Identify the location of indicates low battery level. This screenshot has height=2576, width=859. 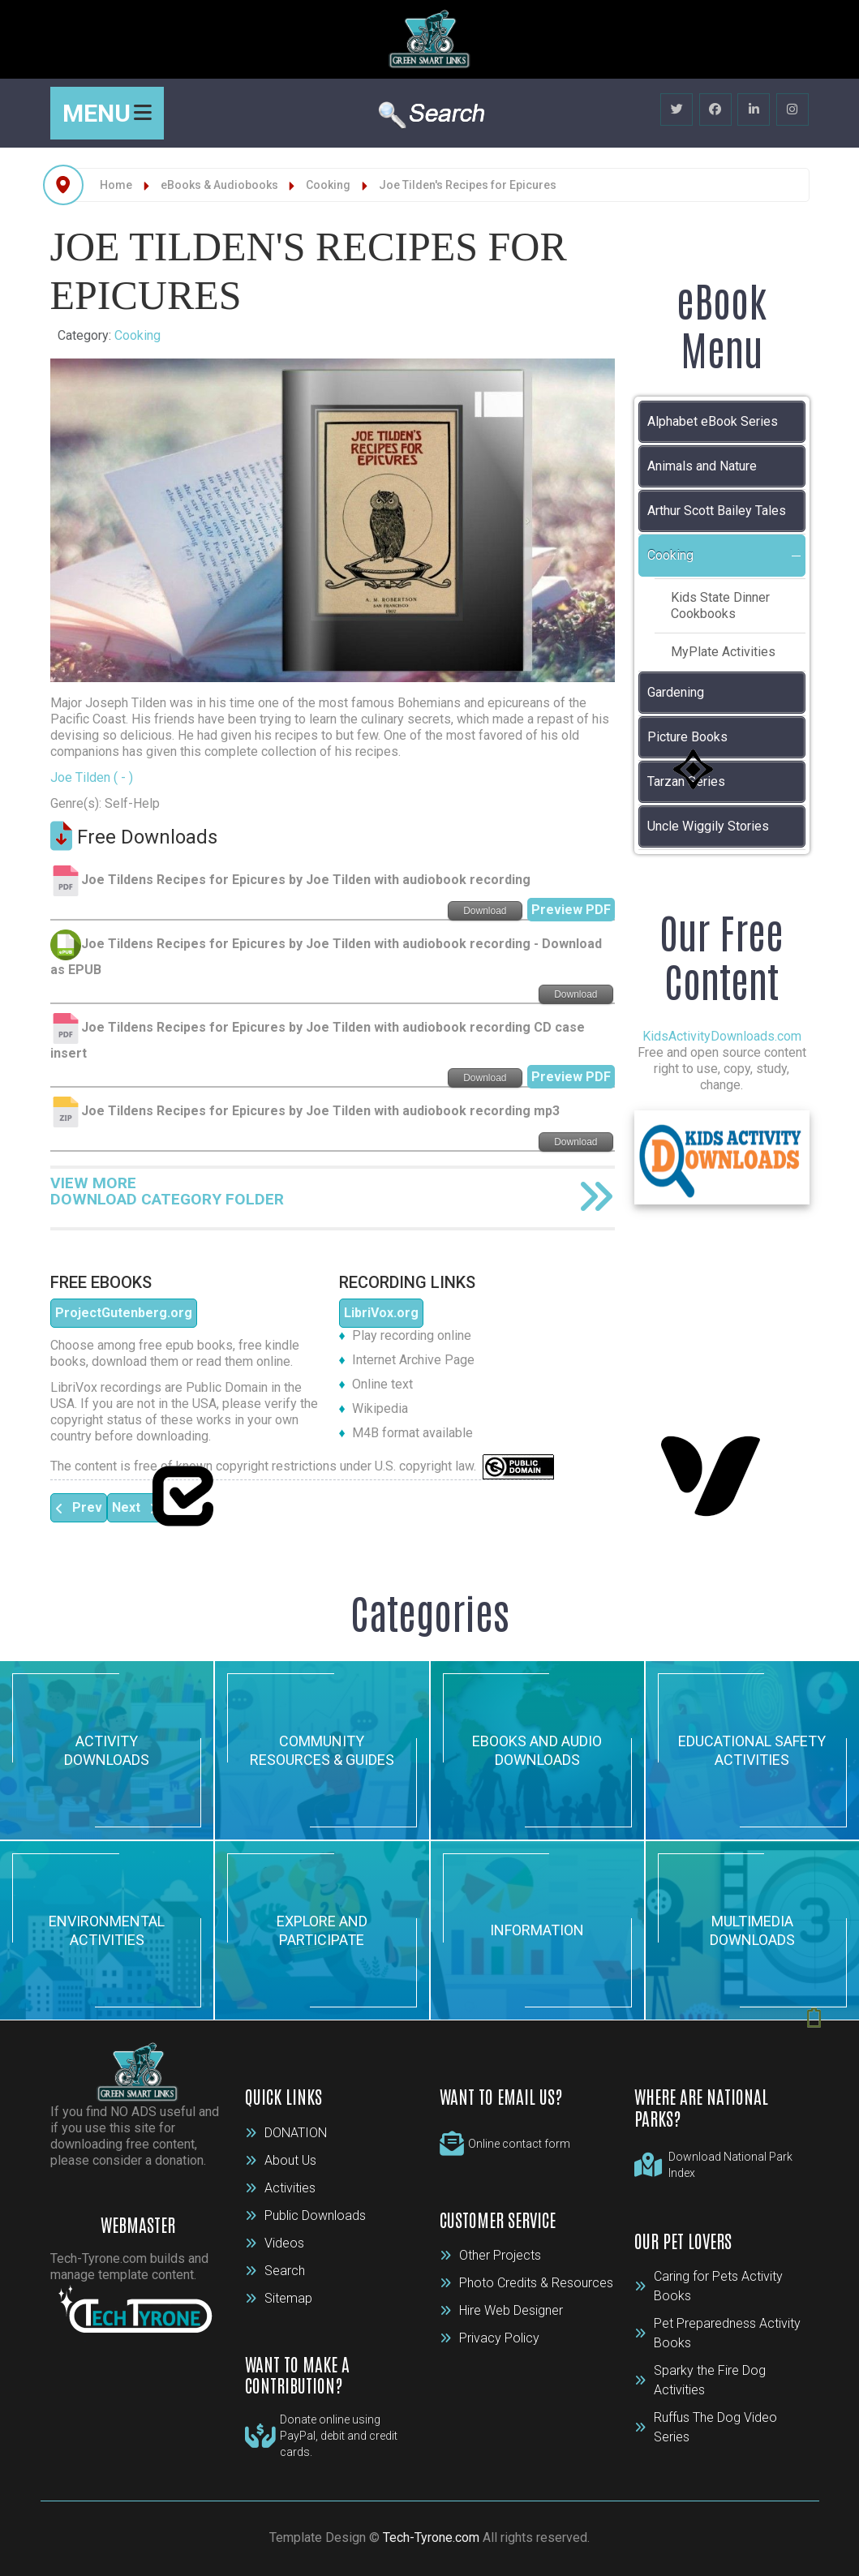
(814, 2017).